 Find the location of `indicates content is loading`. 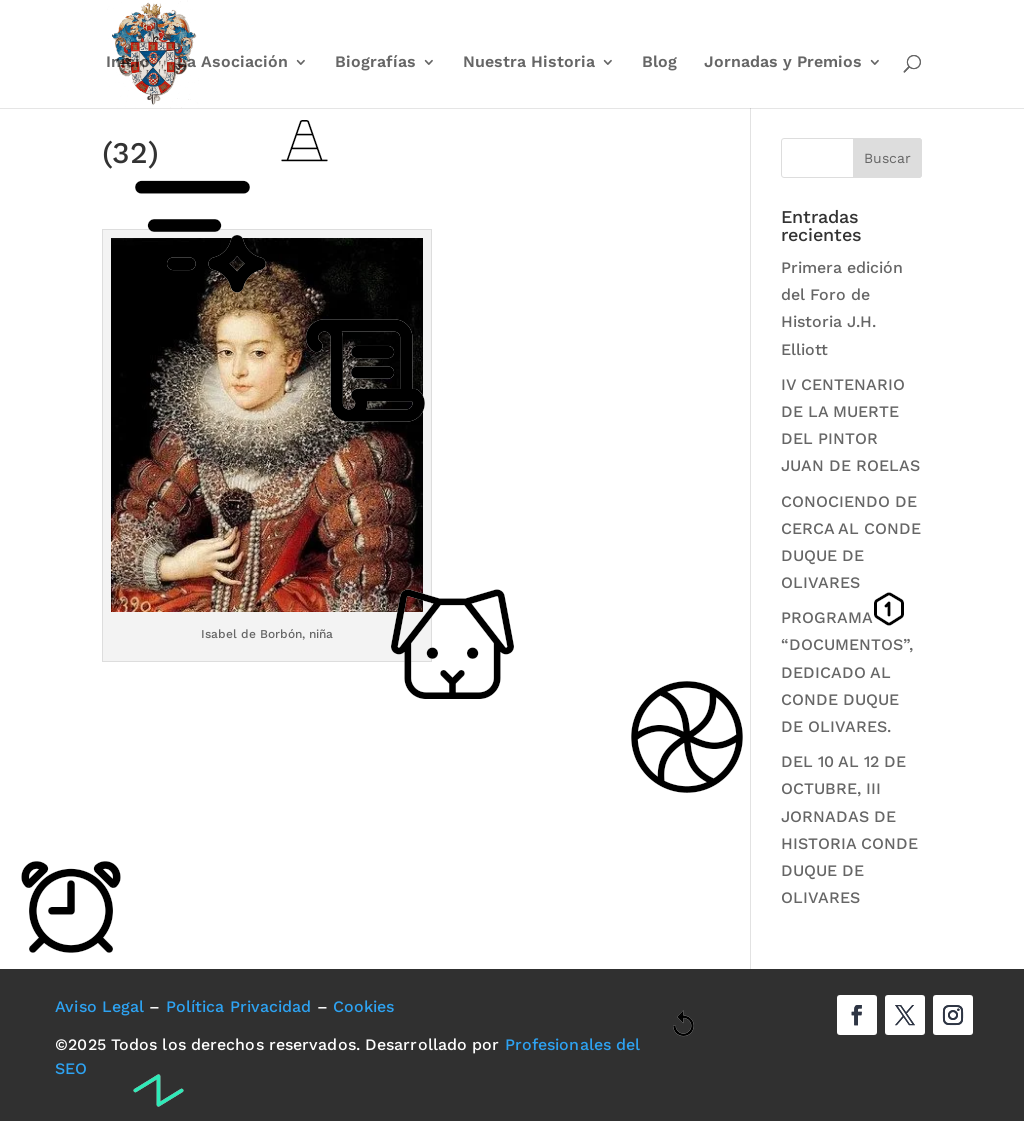

indicates content is loading is located at coordinates (687, 737).